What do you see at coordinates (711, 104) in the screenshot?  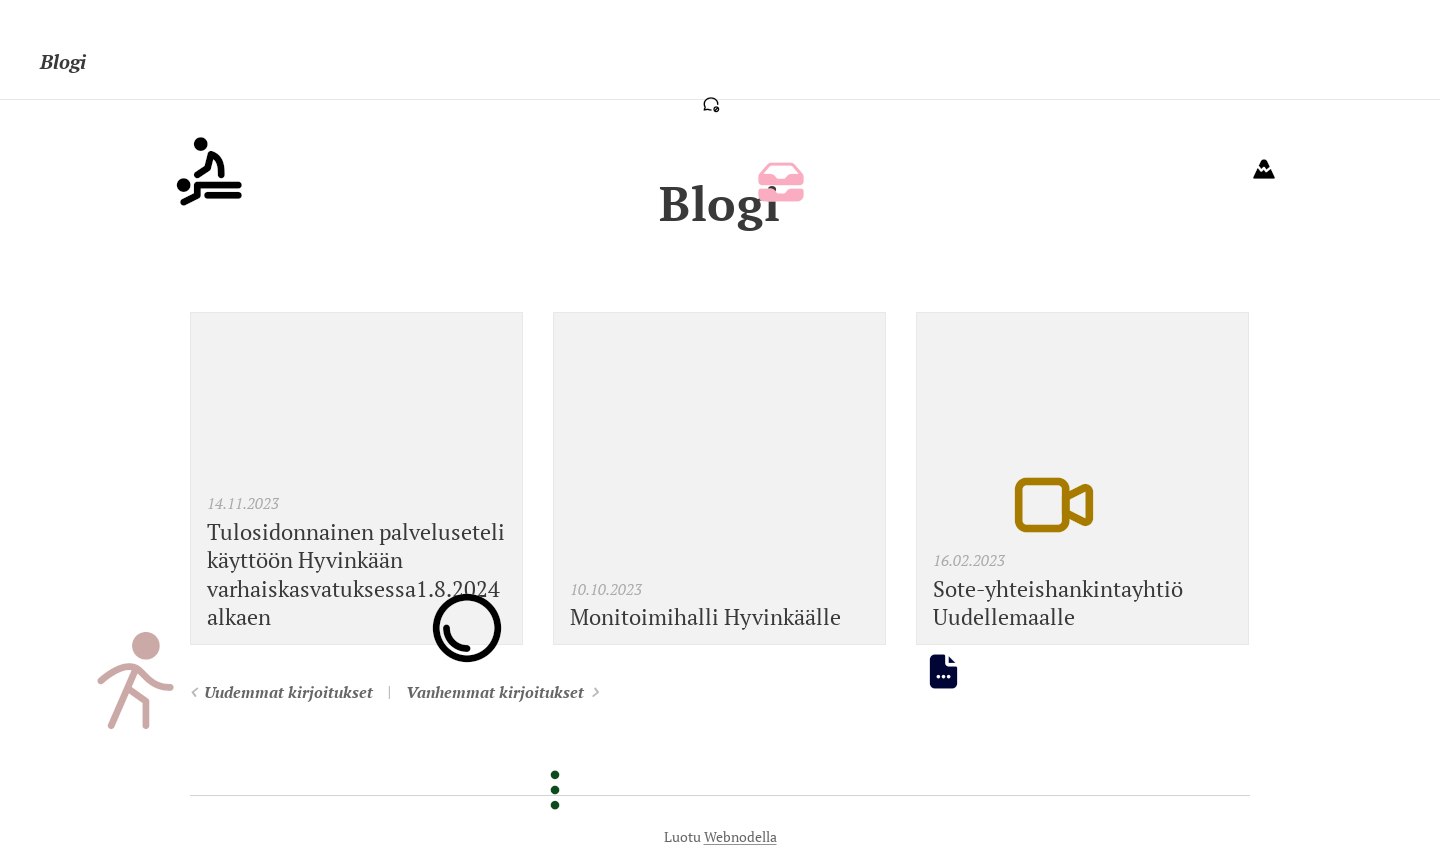 I see `cancel or block a conversation` at bounding box center [711, 104].